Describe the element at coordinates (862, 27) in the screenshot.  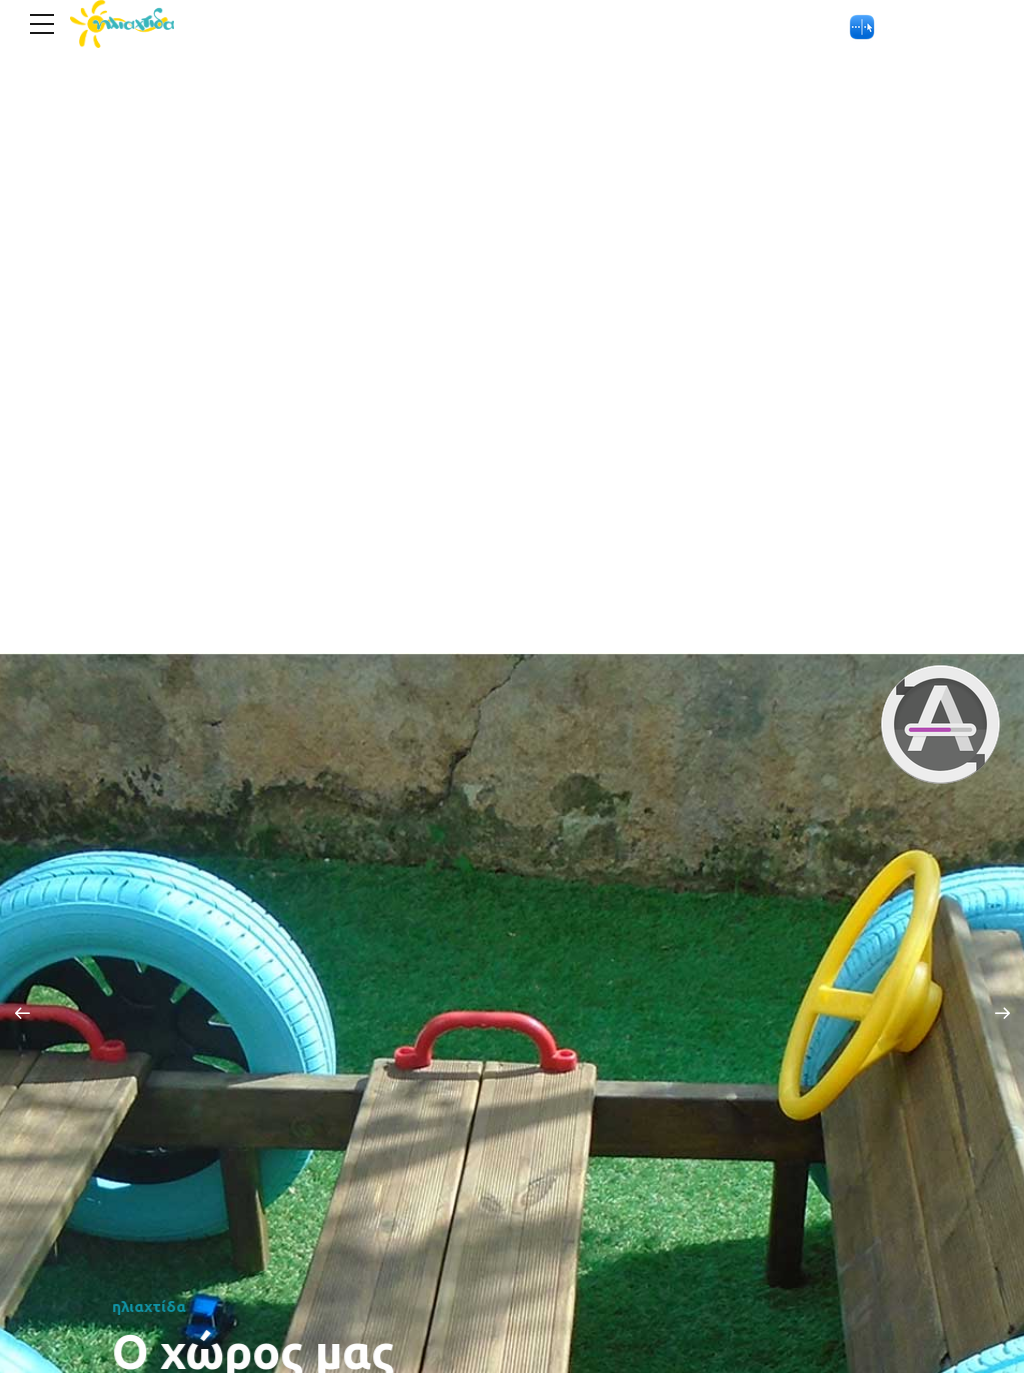
I see `access universal control settings for multi-device cursor sharing` at that location.